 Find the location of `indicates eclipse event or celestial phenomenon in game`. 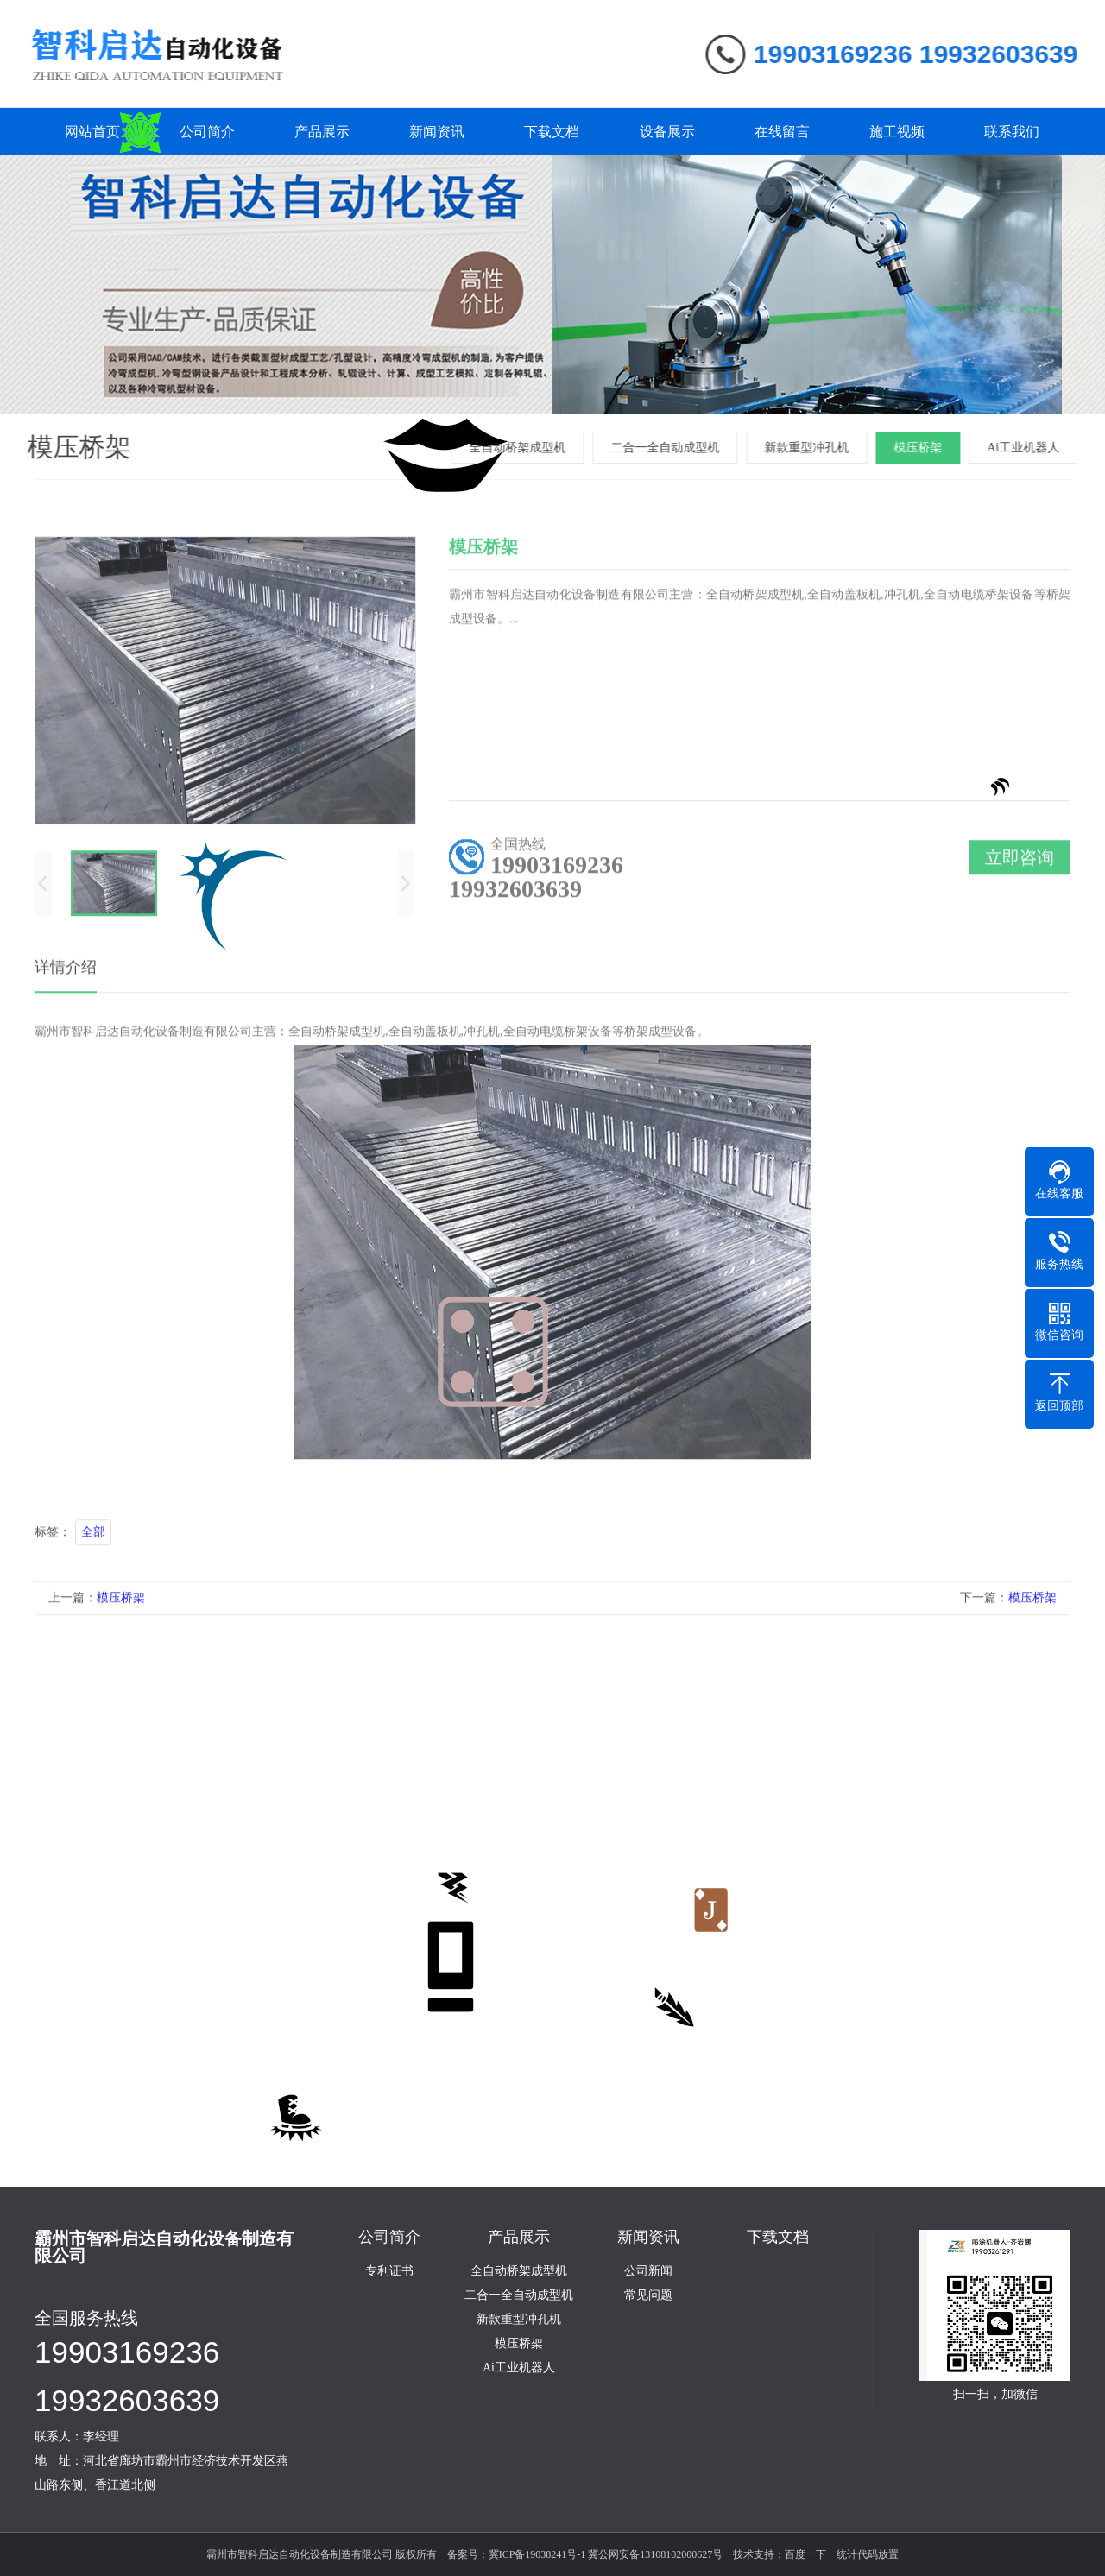

indicates eclipse event or celestial phenomenon in game is located at coordinates (232, 894).